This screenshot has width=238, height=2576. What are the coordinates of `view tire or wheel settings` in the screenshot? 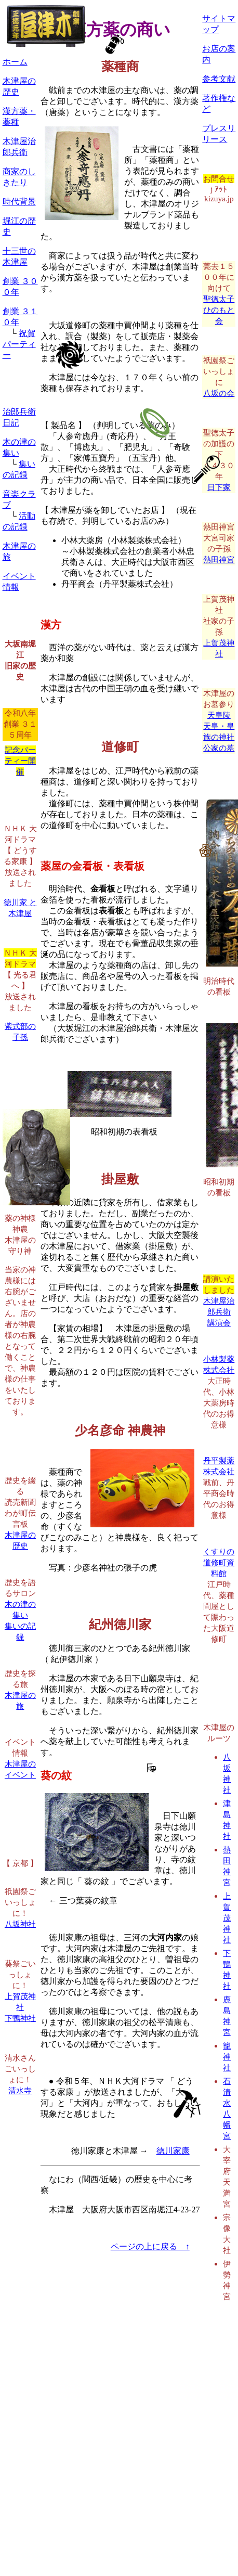 It's located at (155, 423).